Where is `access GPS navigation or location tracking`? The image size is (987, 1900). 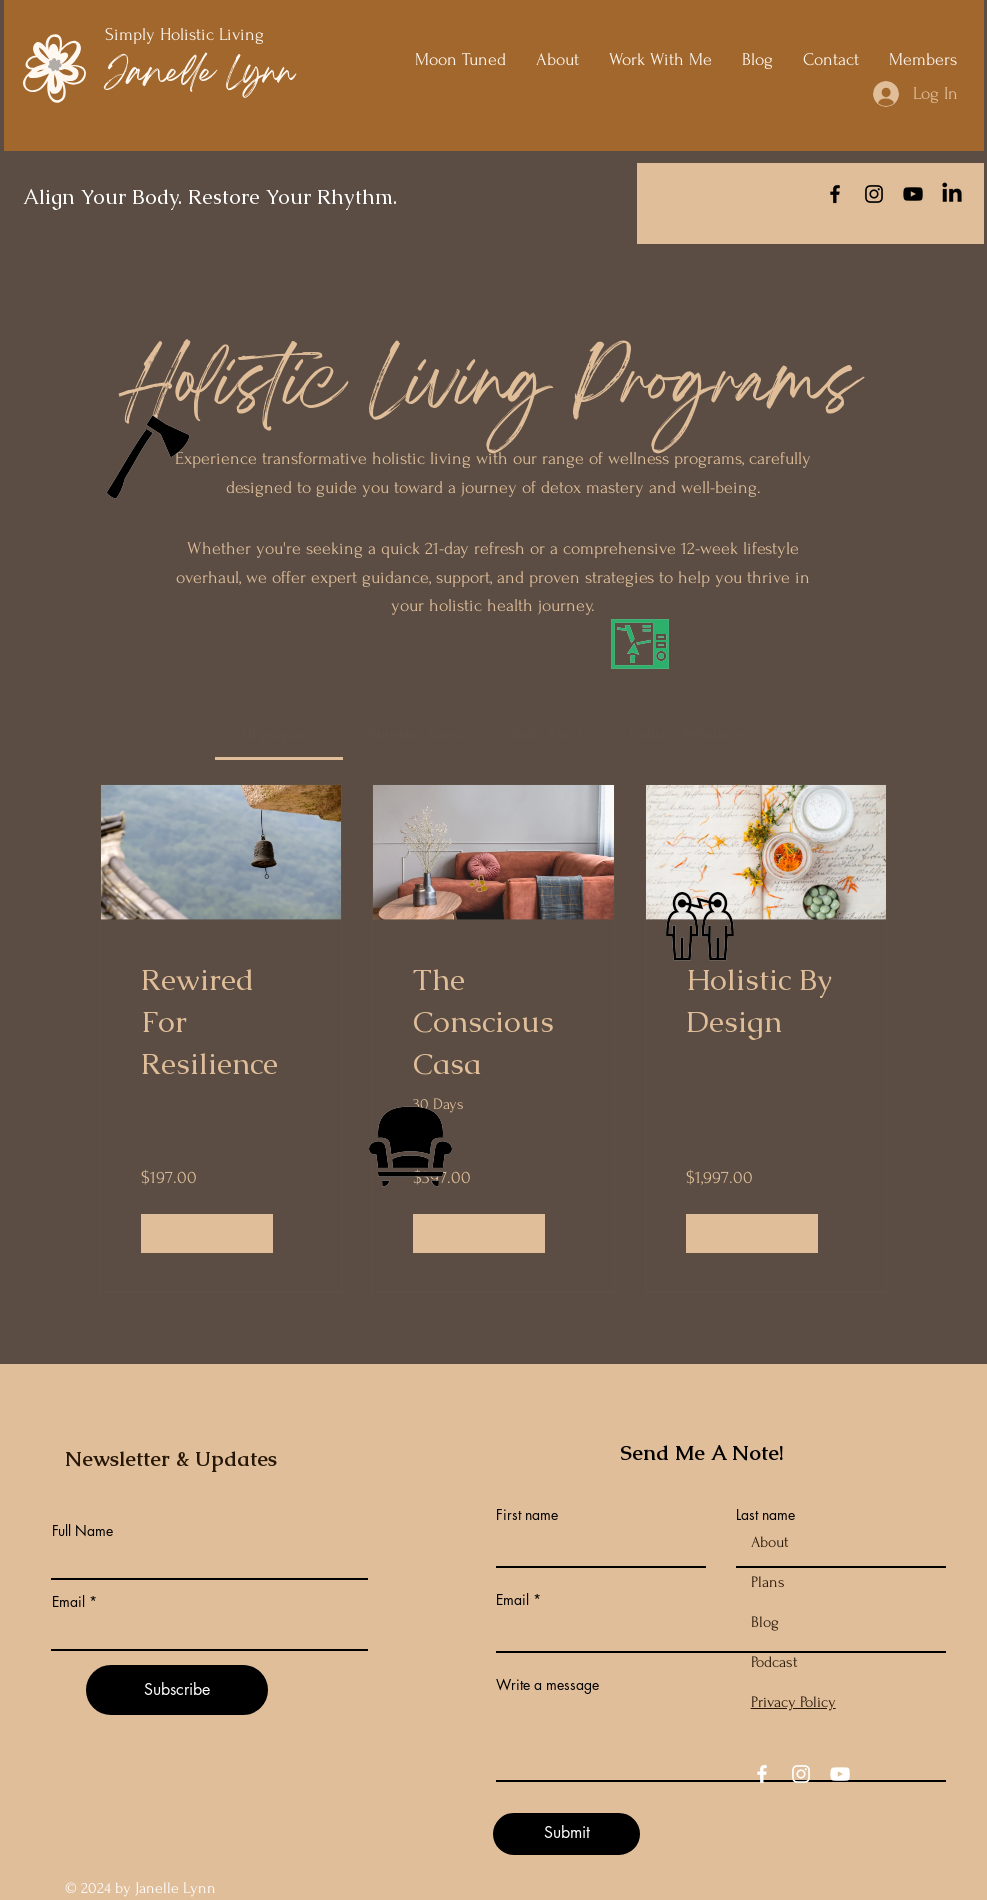 access GPS navigation or location tracking is located at coordinates (640, 644).